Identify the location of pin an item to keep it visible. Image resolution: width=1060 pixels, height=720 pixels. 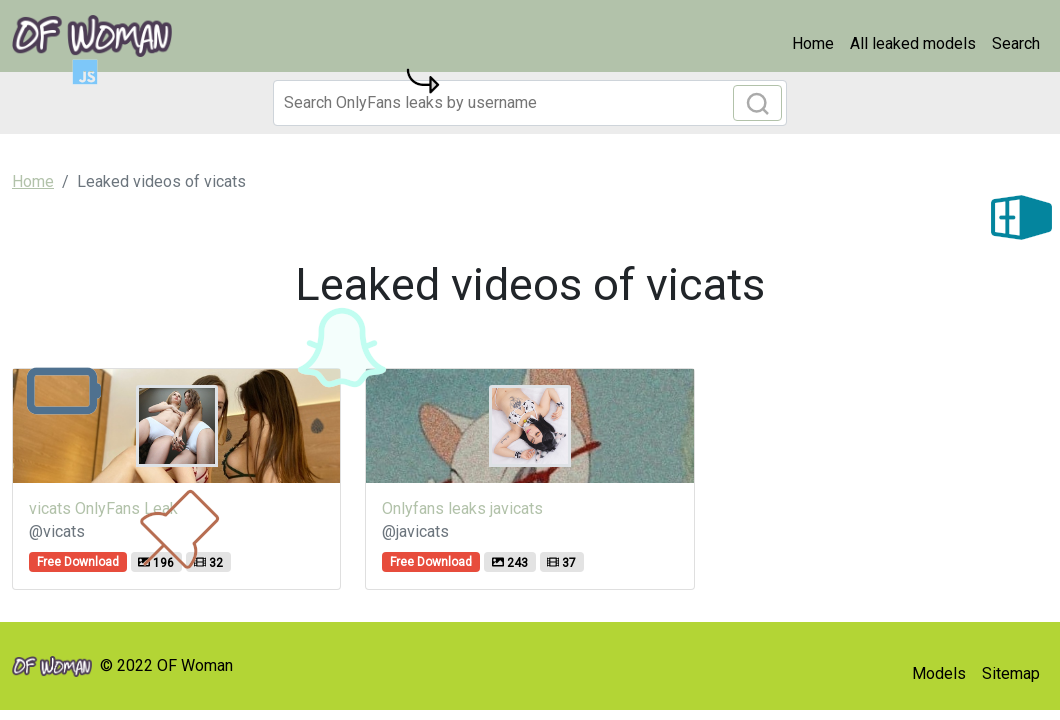
(176, 532).